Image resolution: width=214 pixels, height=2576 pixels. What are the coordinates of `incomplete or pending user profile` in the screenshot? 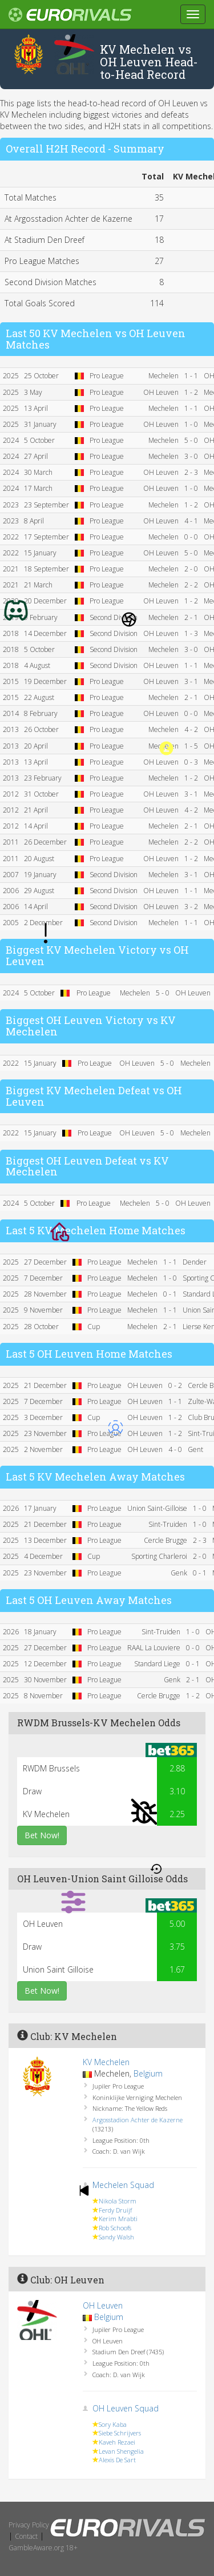 It's located at (115, 1427).